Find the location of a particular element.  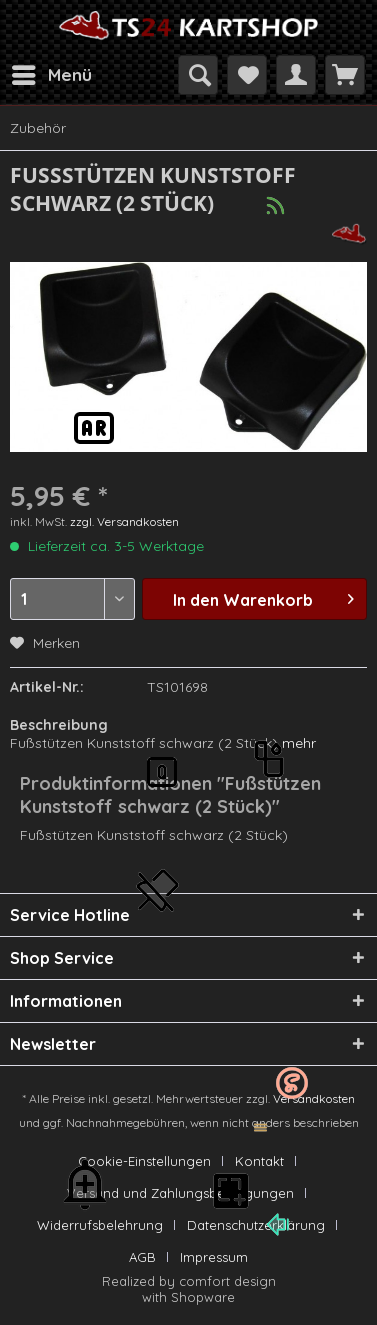

subscribe to RSS feed is located at coordinates (275, 205).